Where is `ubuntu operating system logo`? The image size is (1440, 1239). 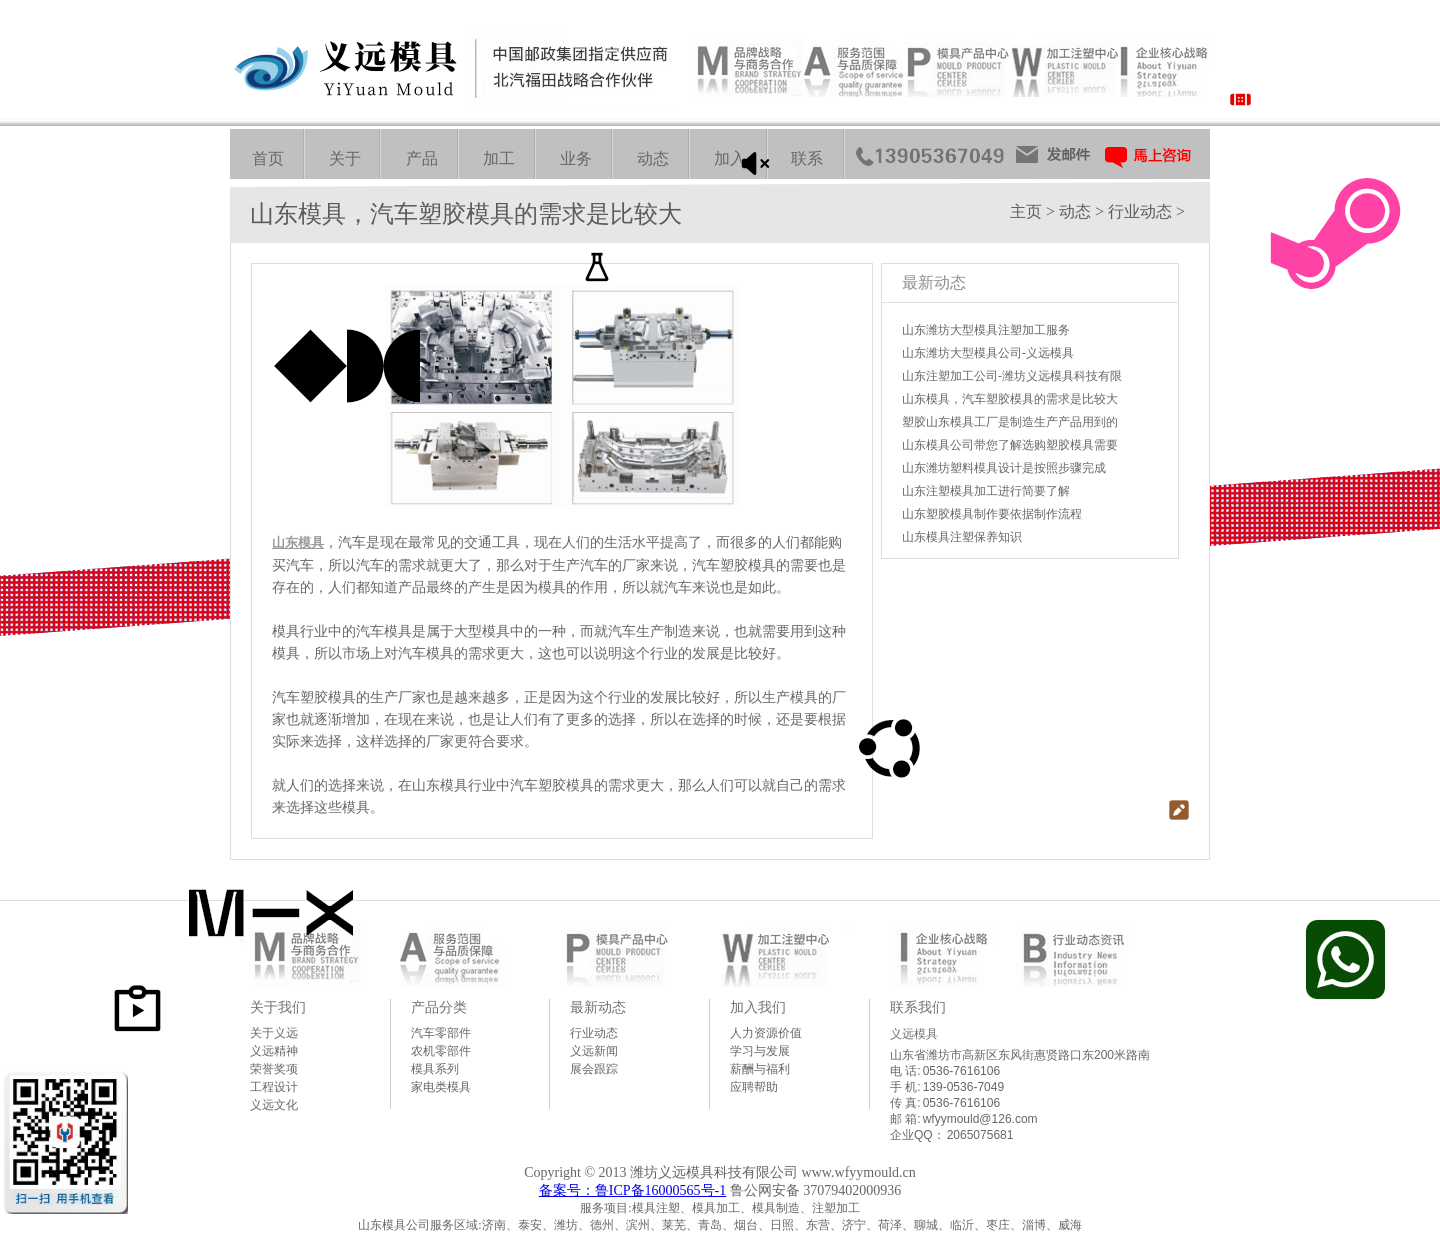 ubuntu operating system logo is located at coordinates (891, 748).